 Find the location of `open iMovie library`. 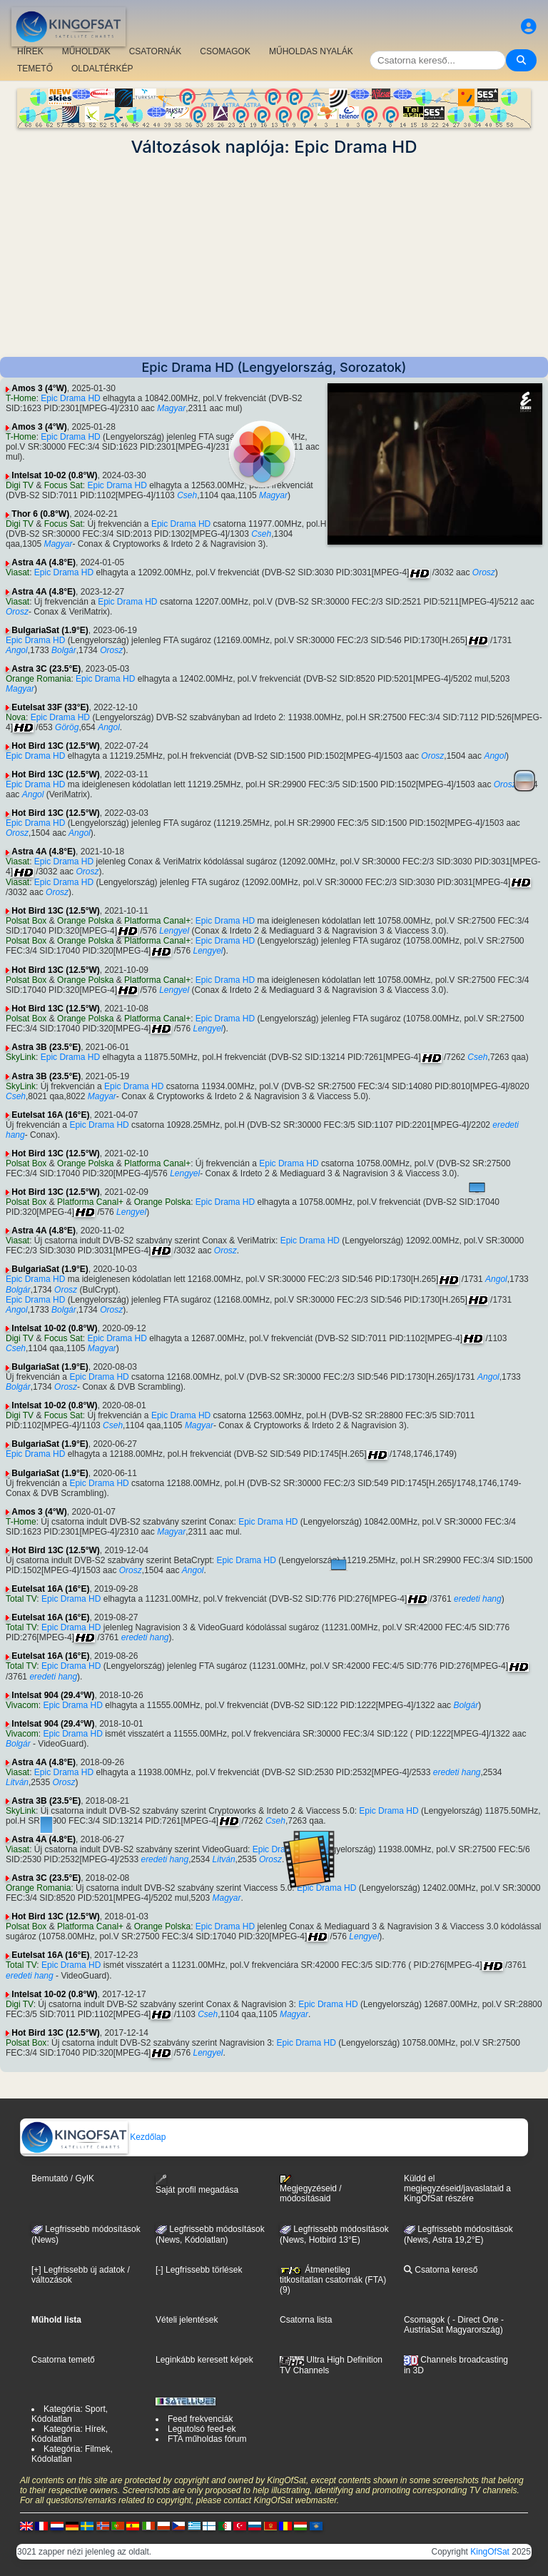

open iMovie library is located at coordinates (309, 1860).